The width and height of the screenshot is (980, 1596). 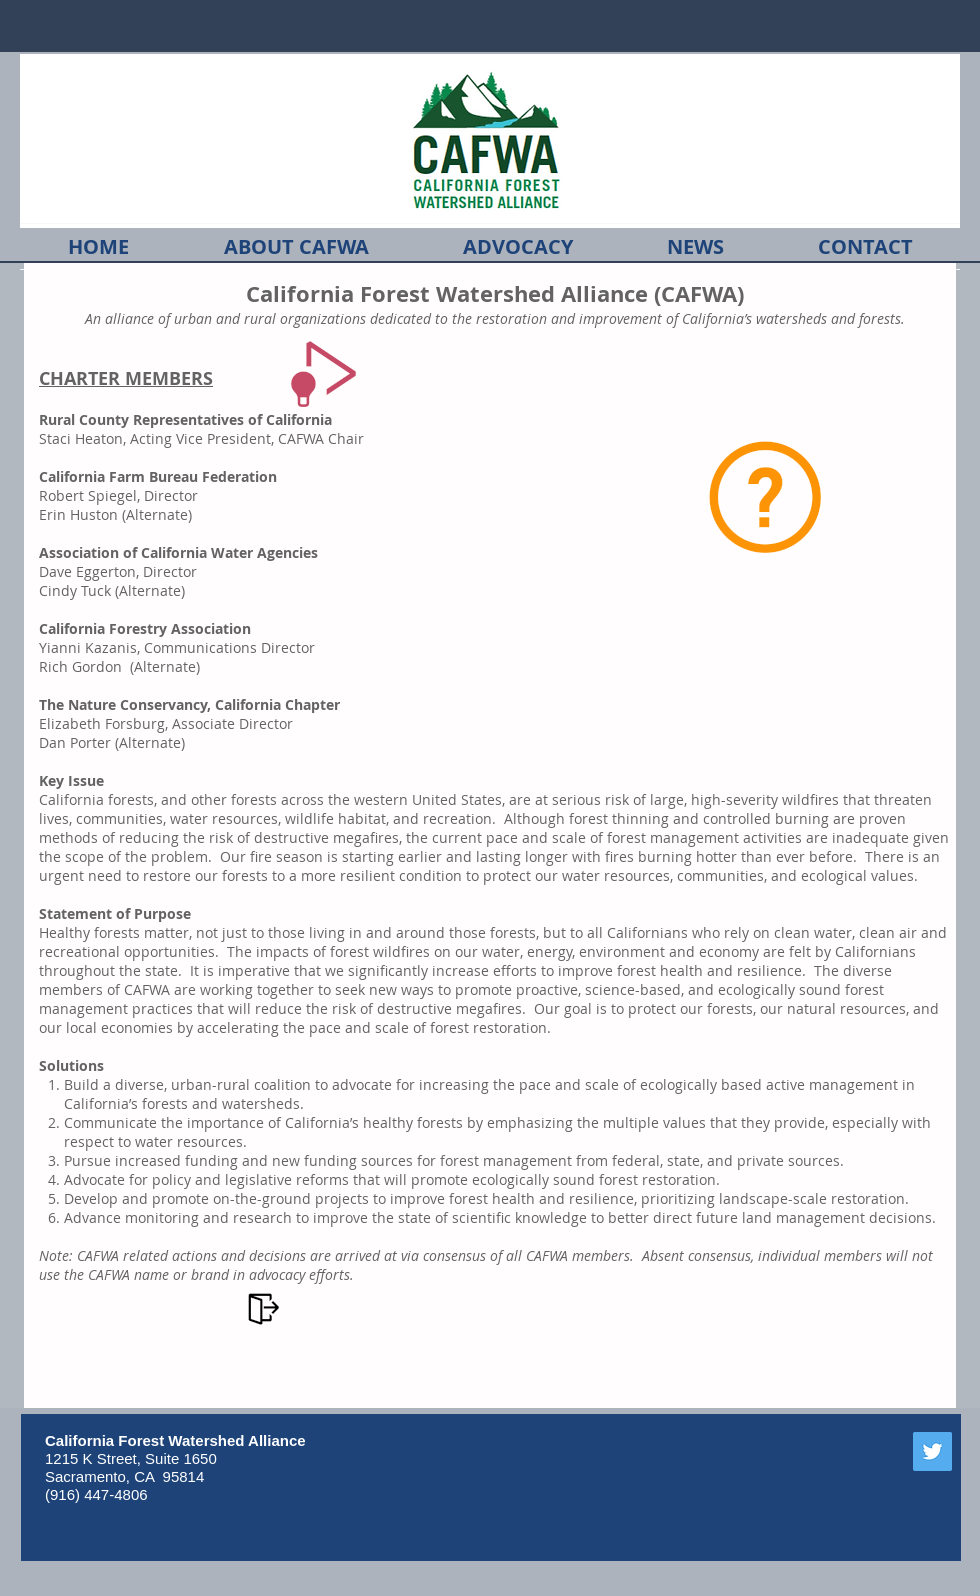 What do you see at coordinates (321, 371) in the screenshot?
I see `run tests with code coverage` at bounding box center [321, 371].